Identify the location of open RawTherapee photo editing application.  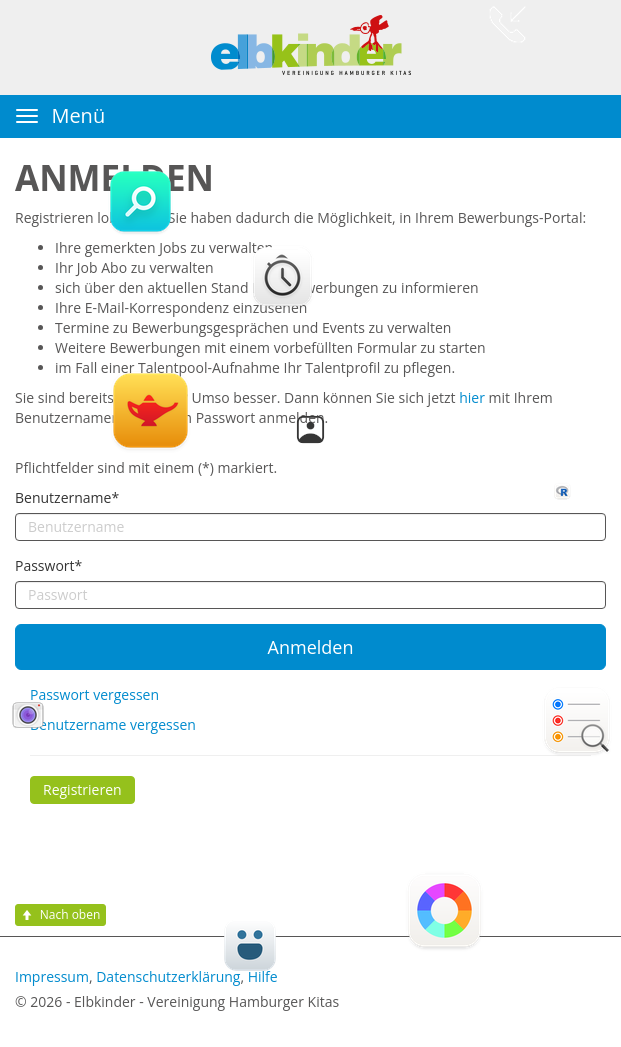
(444, 910).